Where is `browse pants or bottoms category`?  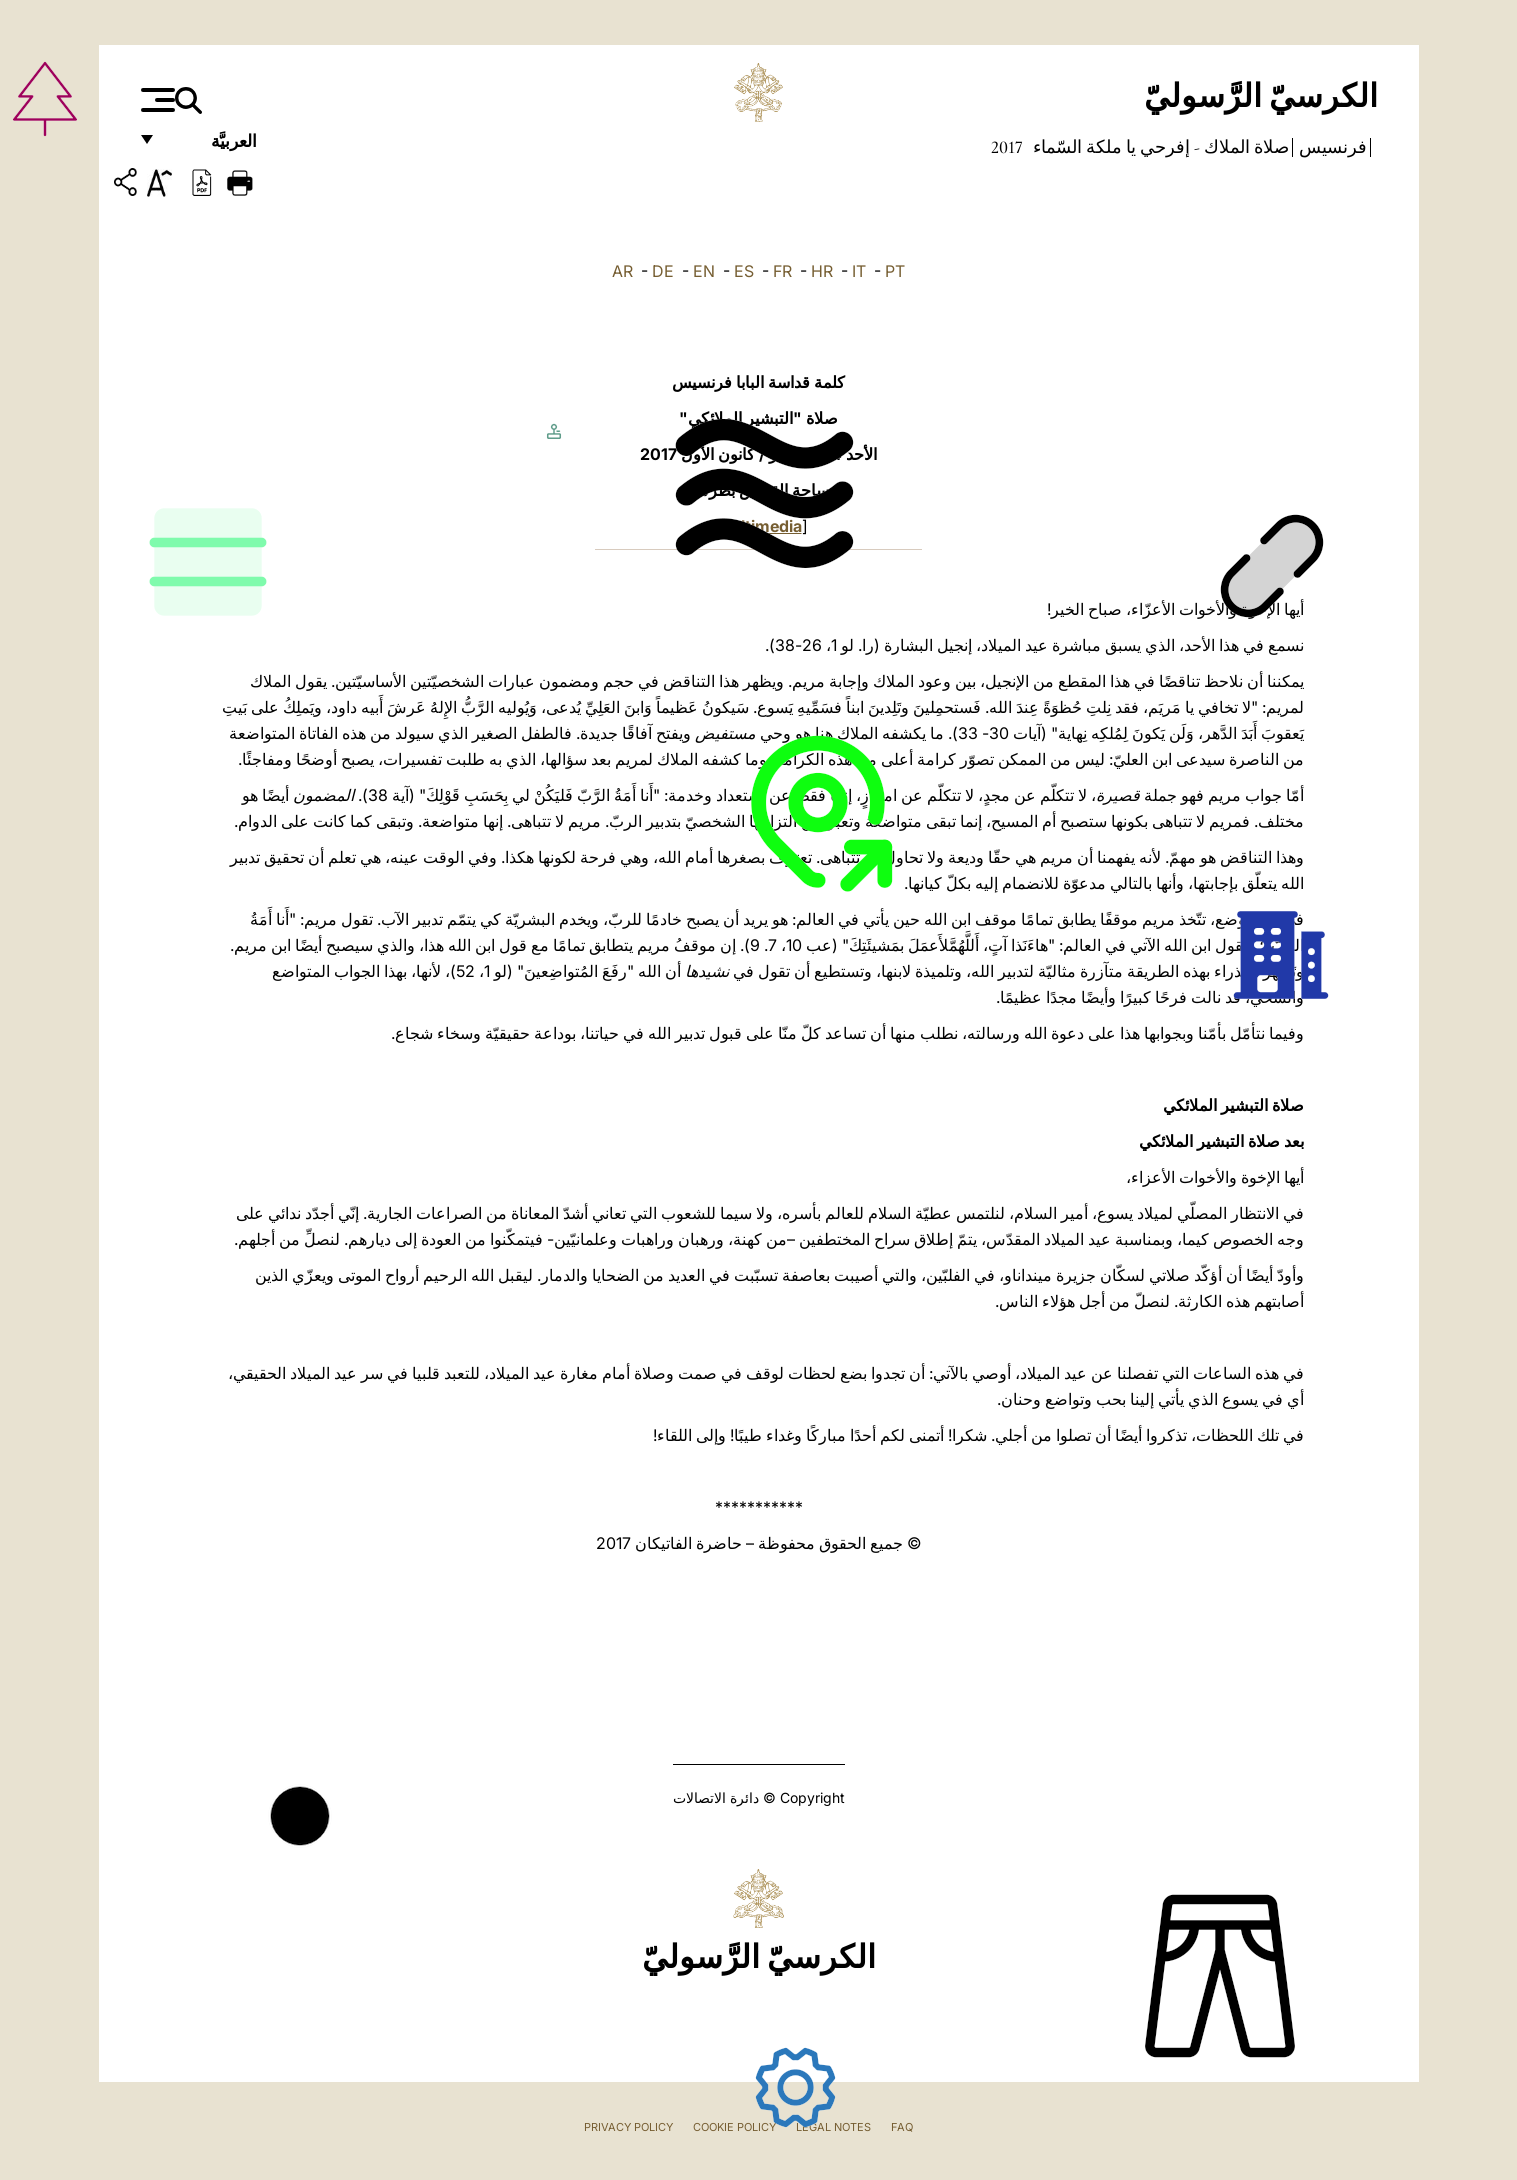 browse pants or bottoms category is located at coordinates (1220, 1976).